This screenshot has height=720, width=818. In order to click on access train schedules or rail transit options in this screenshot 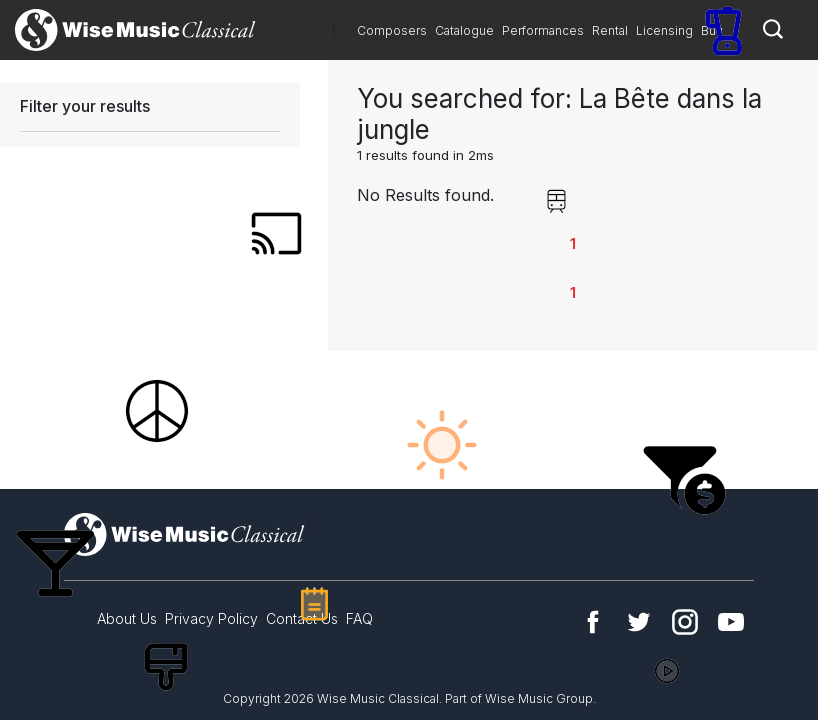, I will do `click(556, 200)`.